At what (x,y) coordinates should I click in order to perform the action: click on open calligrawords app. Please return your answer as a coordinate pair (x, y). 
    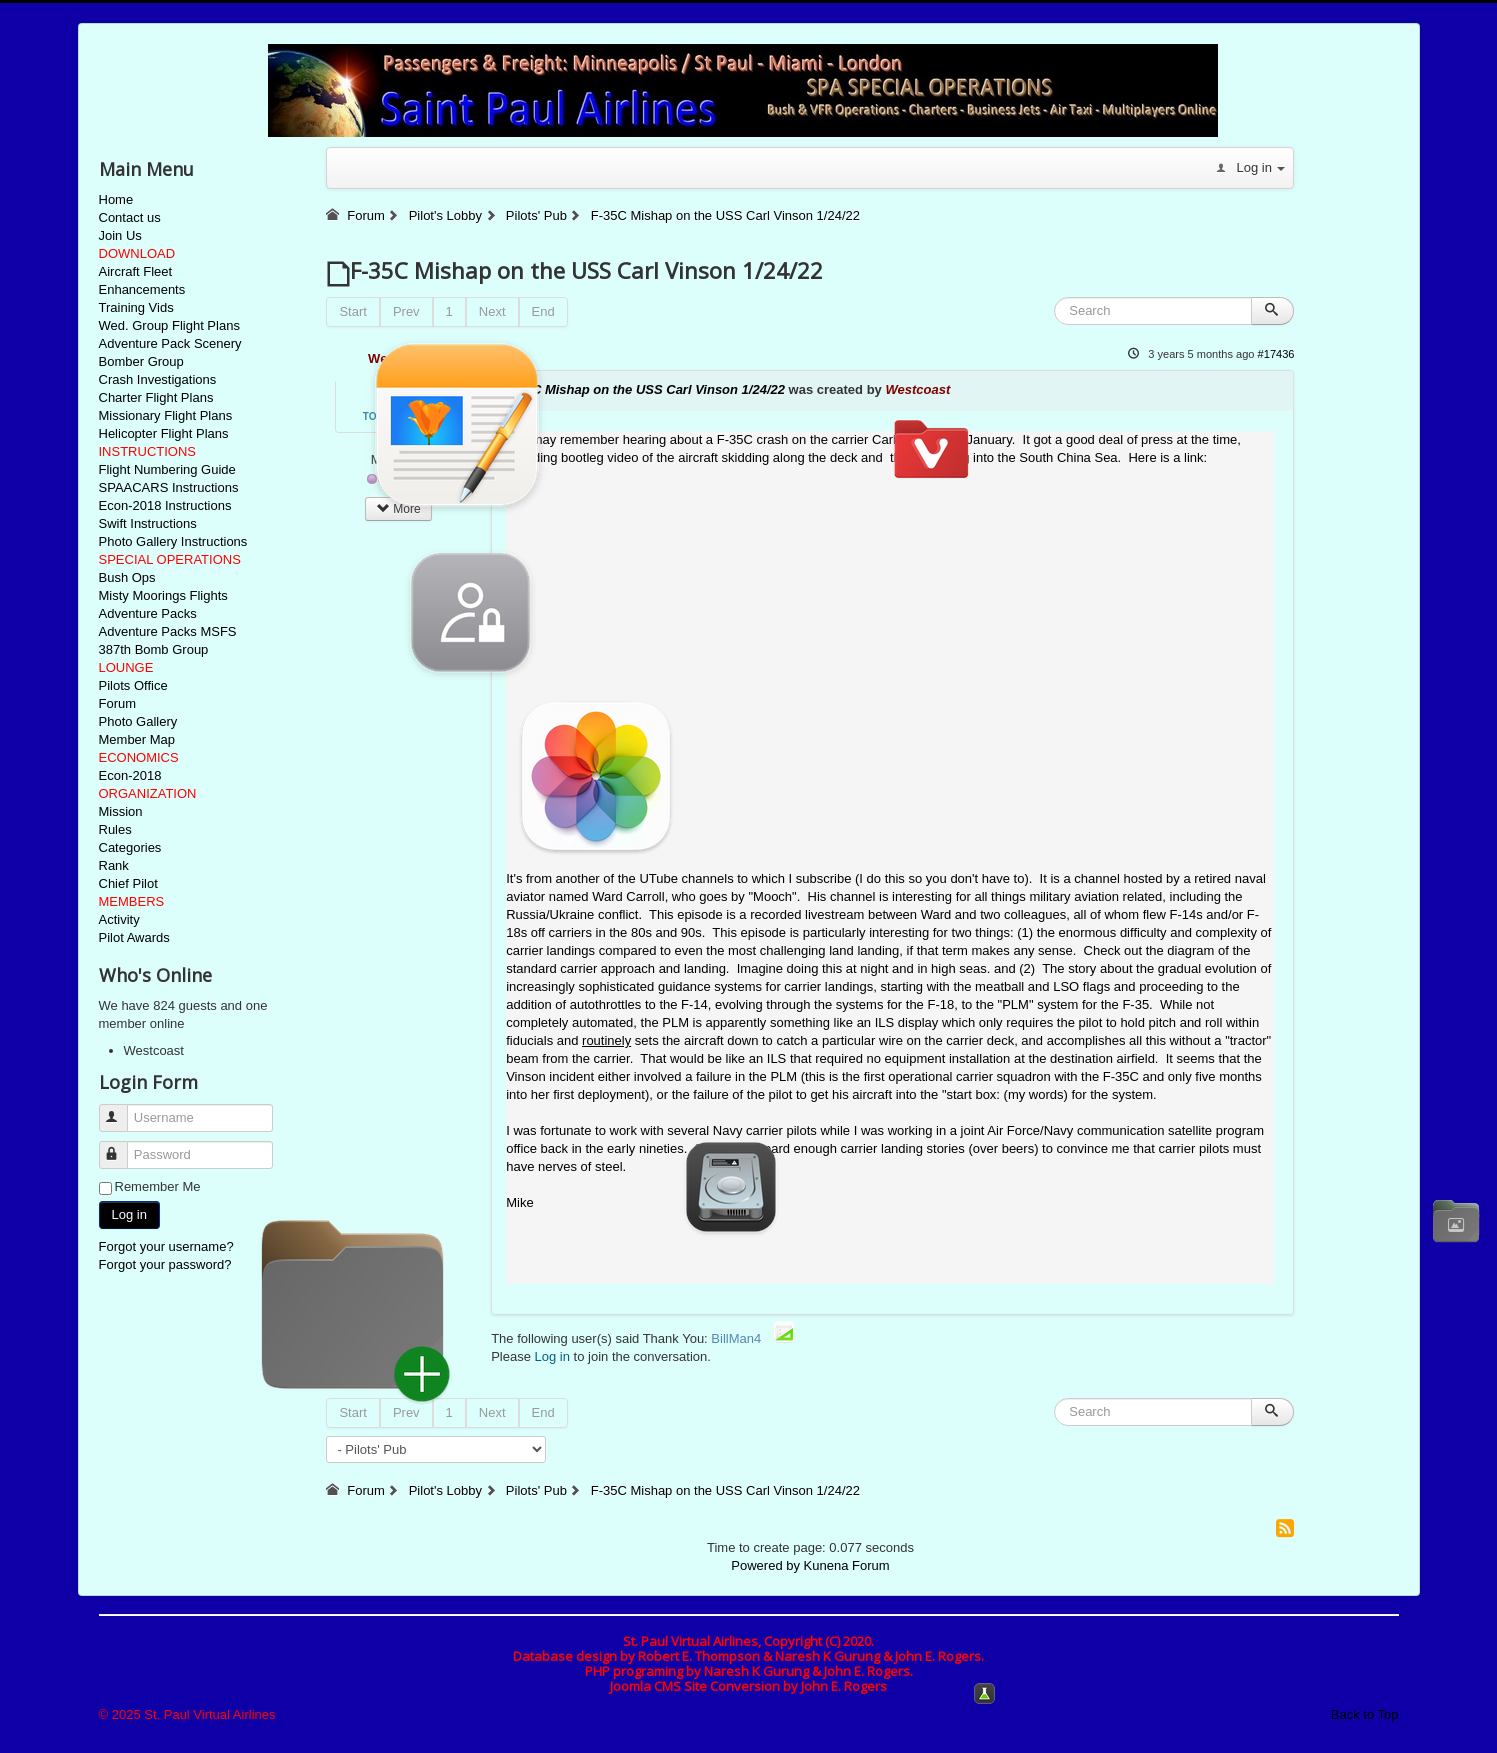
    Looking at the image, I should click on (457, 425).